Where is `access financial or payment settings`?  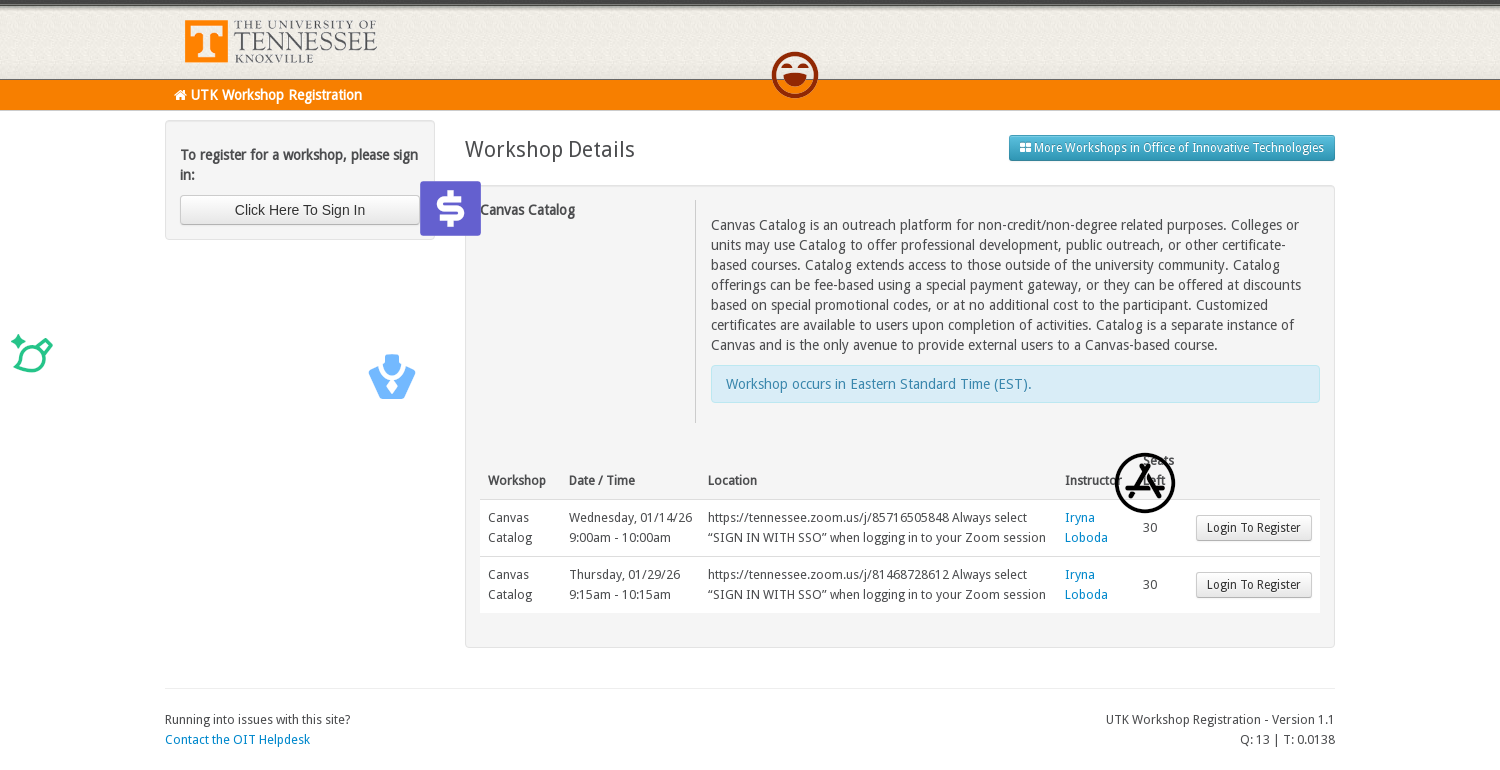
access financial or payment settings is located at coordinates (450, 208).